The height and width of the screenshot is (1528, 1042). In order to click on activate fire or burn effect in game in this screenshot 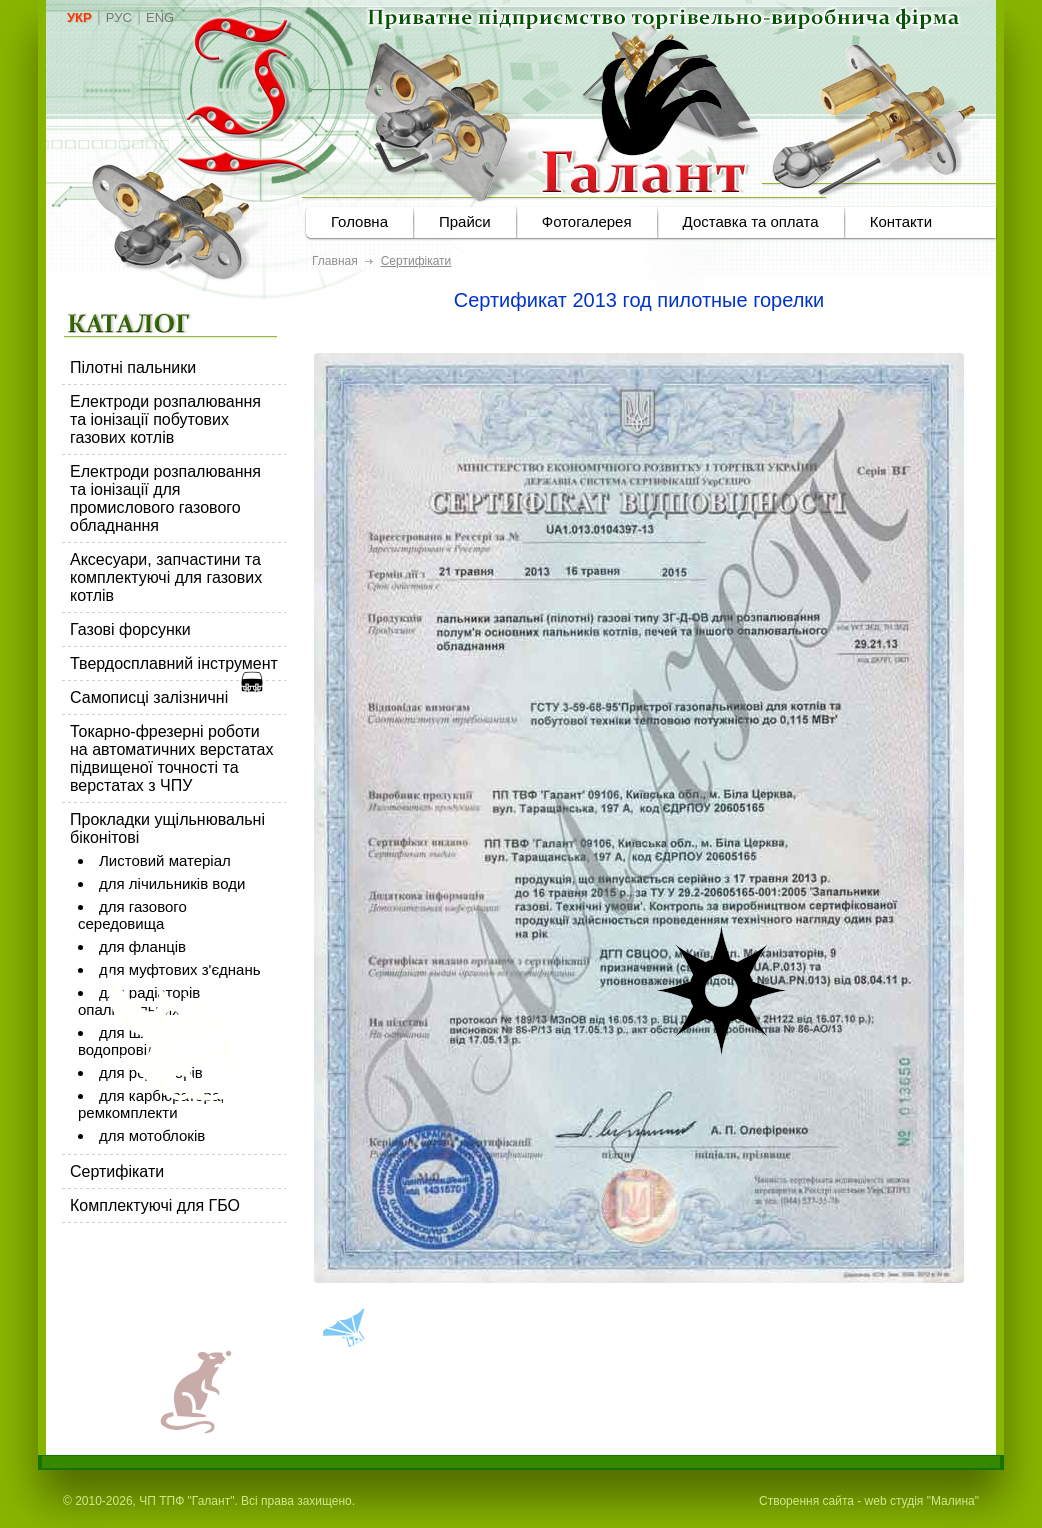, I will do `click(169, 1033)`.